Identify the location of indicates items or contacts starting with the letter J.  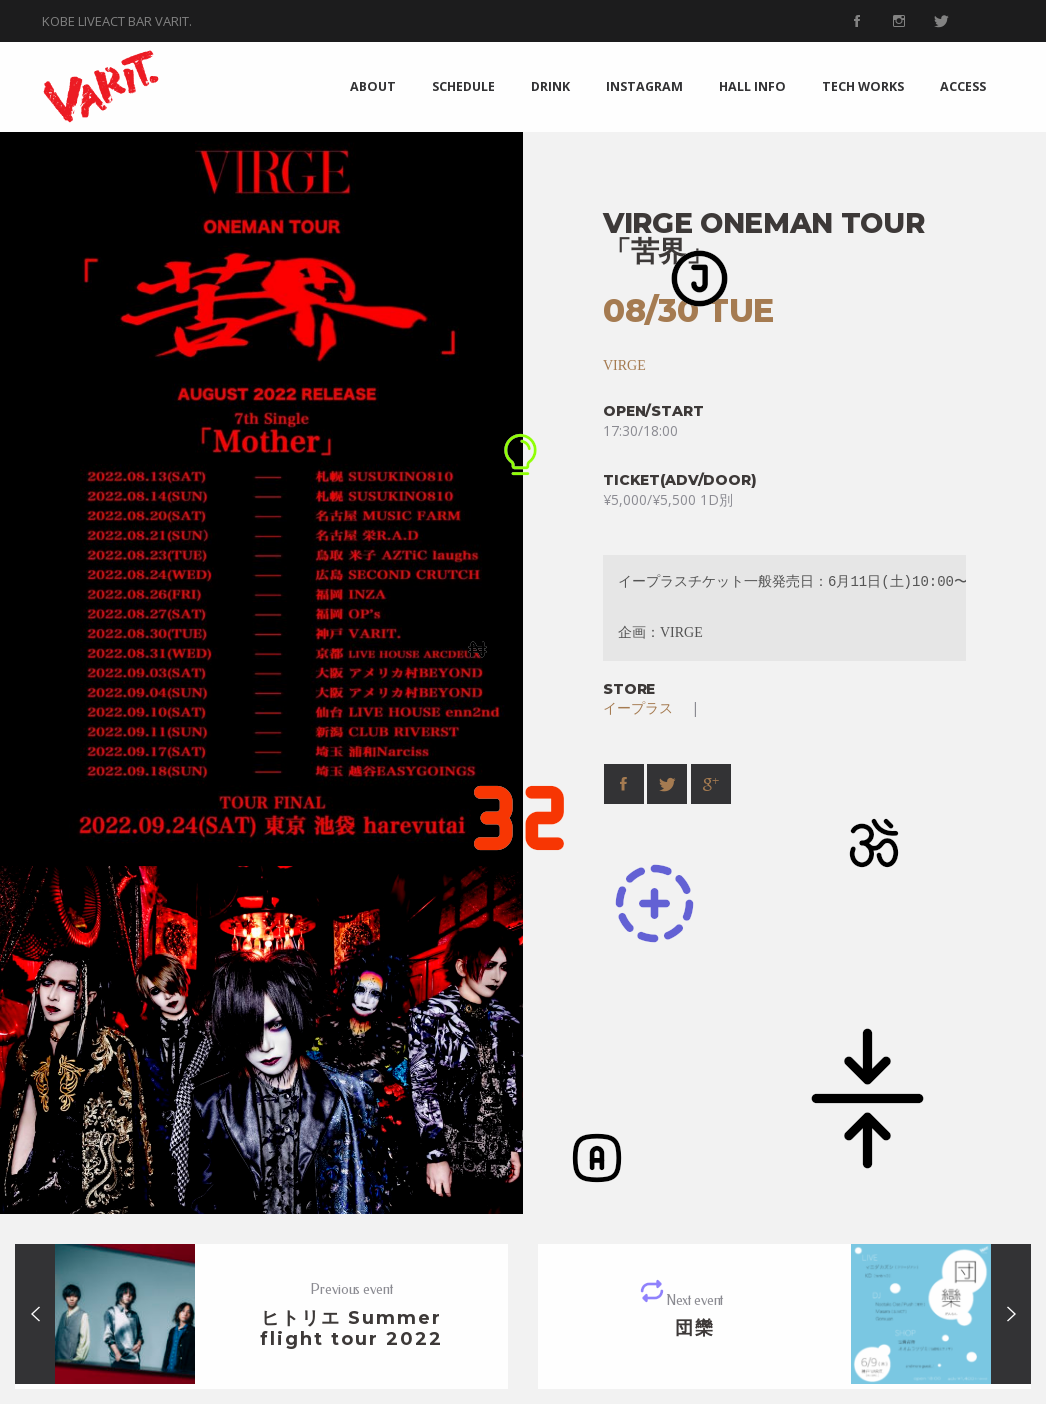
(699, 278).